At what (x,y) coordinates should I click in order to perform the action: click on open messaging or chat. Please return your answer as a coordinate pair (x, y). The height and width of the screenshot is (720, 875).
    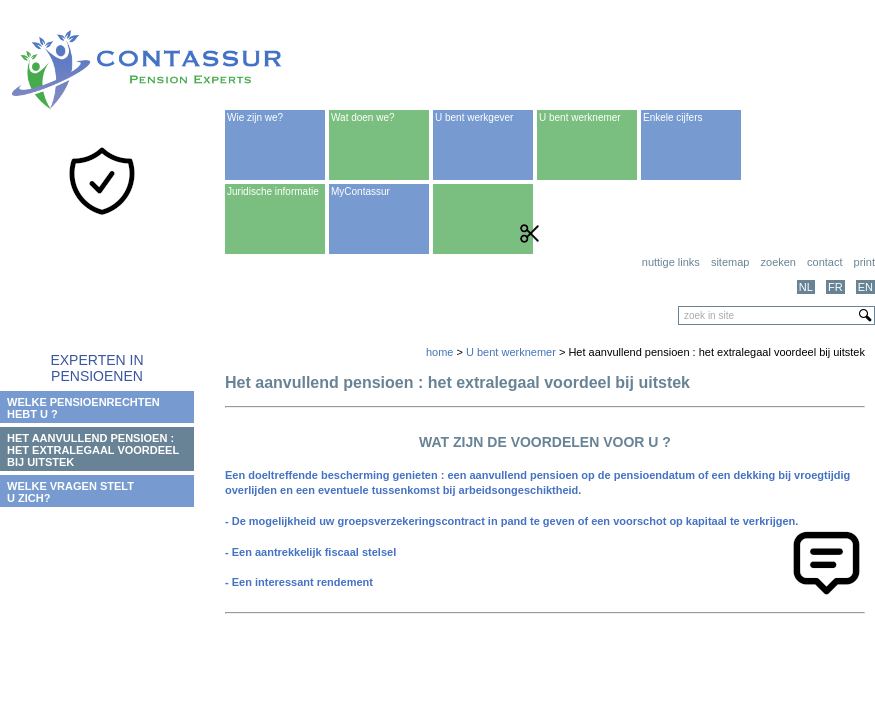
    Looking at the image, I should click on (826, 561).